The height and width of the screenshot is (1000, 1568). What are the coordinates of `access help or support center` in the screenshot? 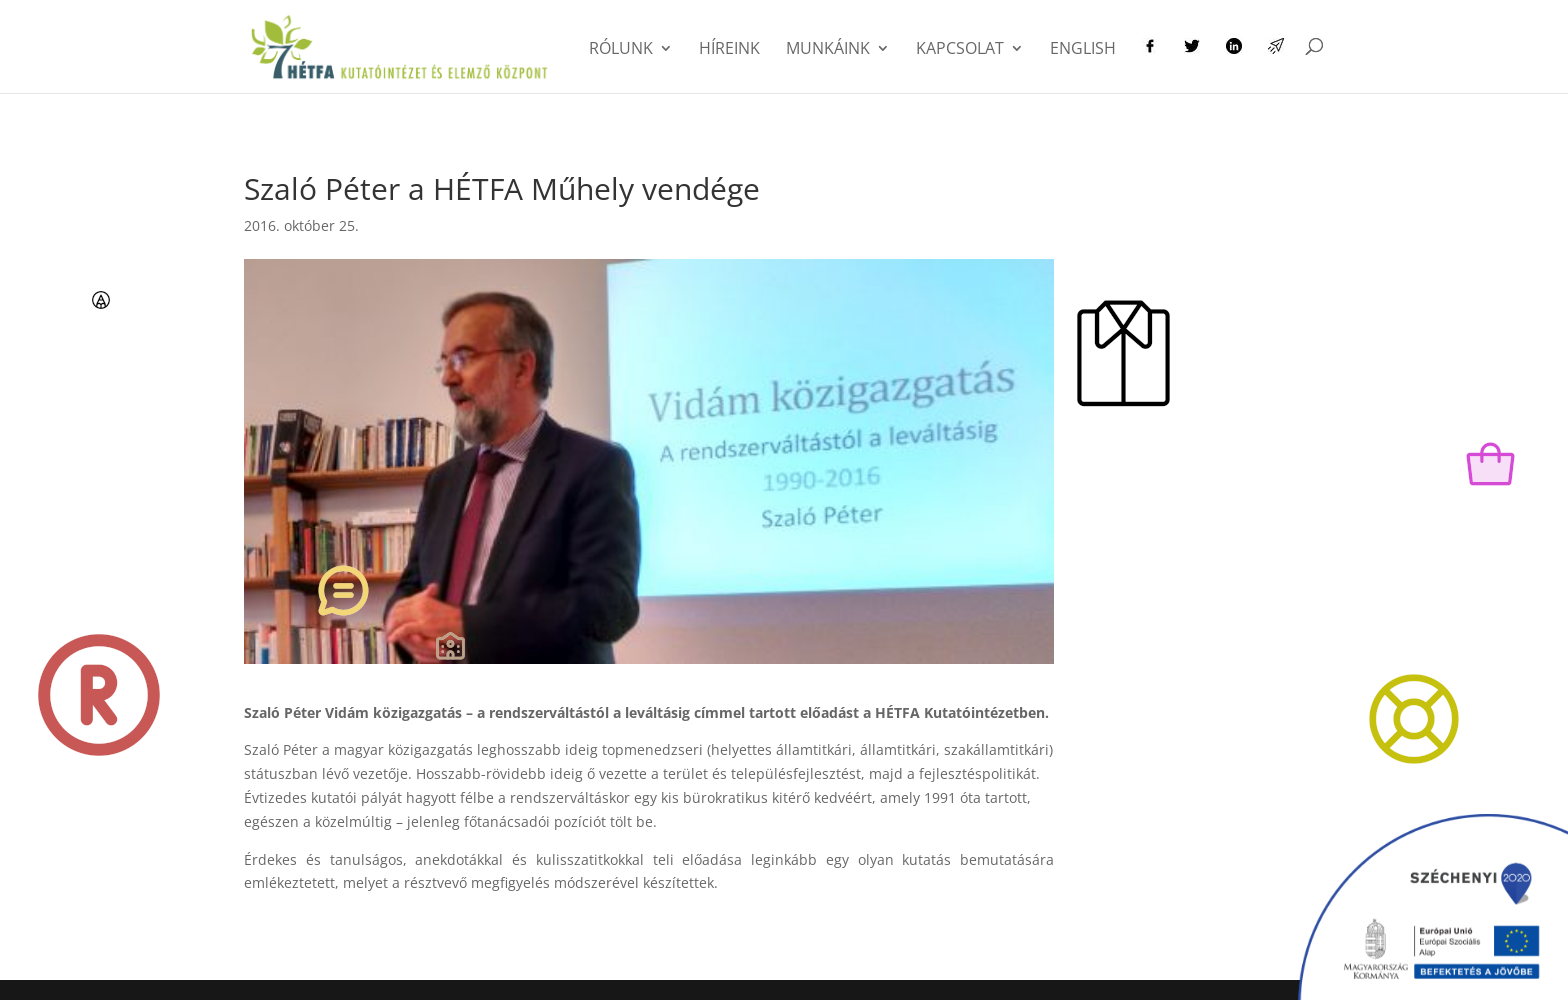 It's located at (1414, 719).